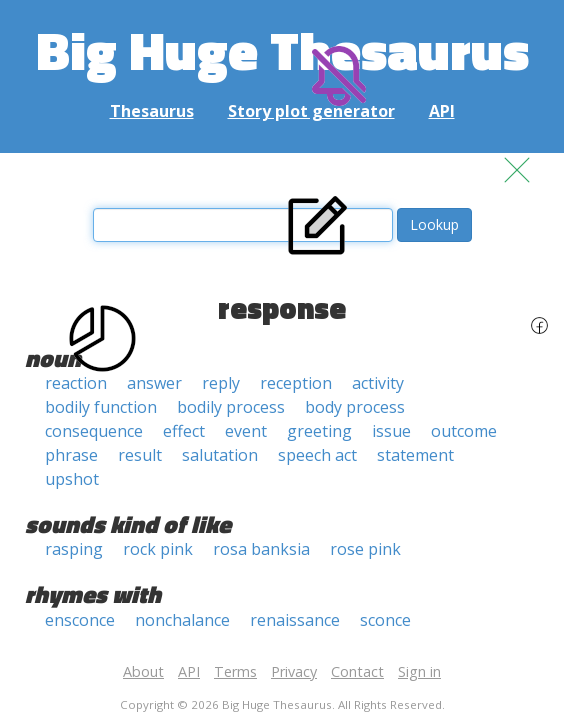  Describe the element at coordinates (339, 76) in the screenshot. I see `mute notifications` at that location.